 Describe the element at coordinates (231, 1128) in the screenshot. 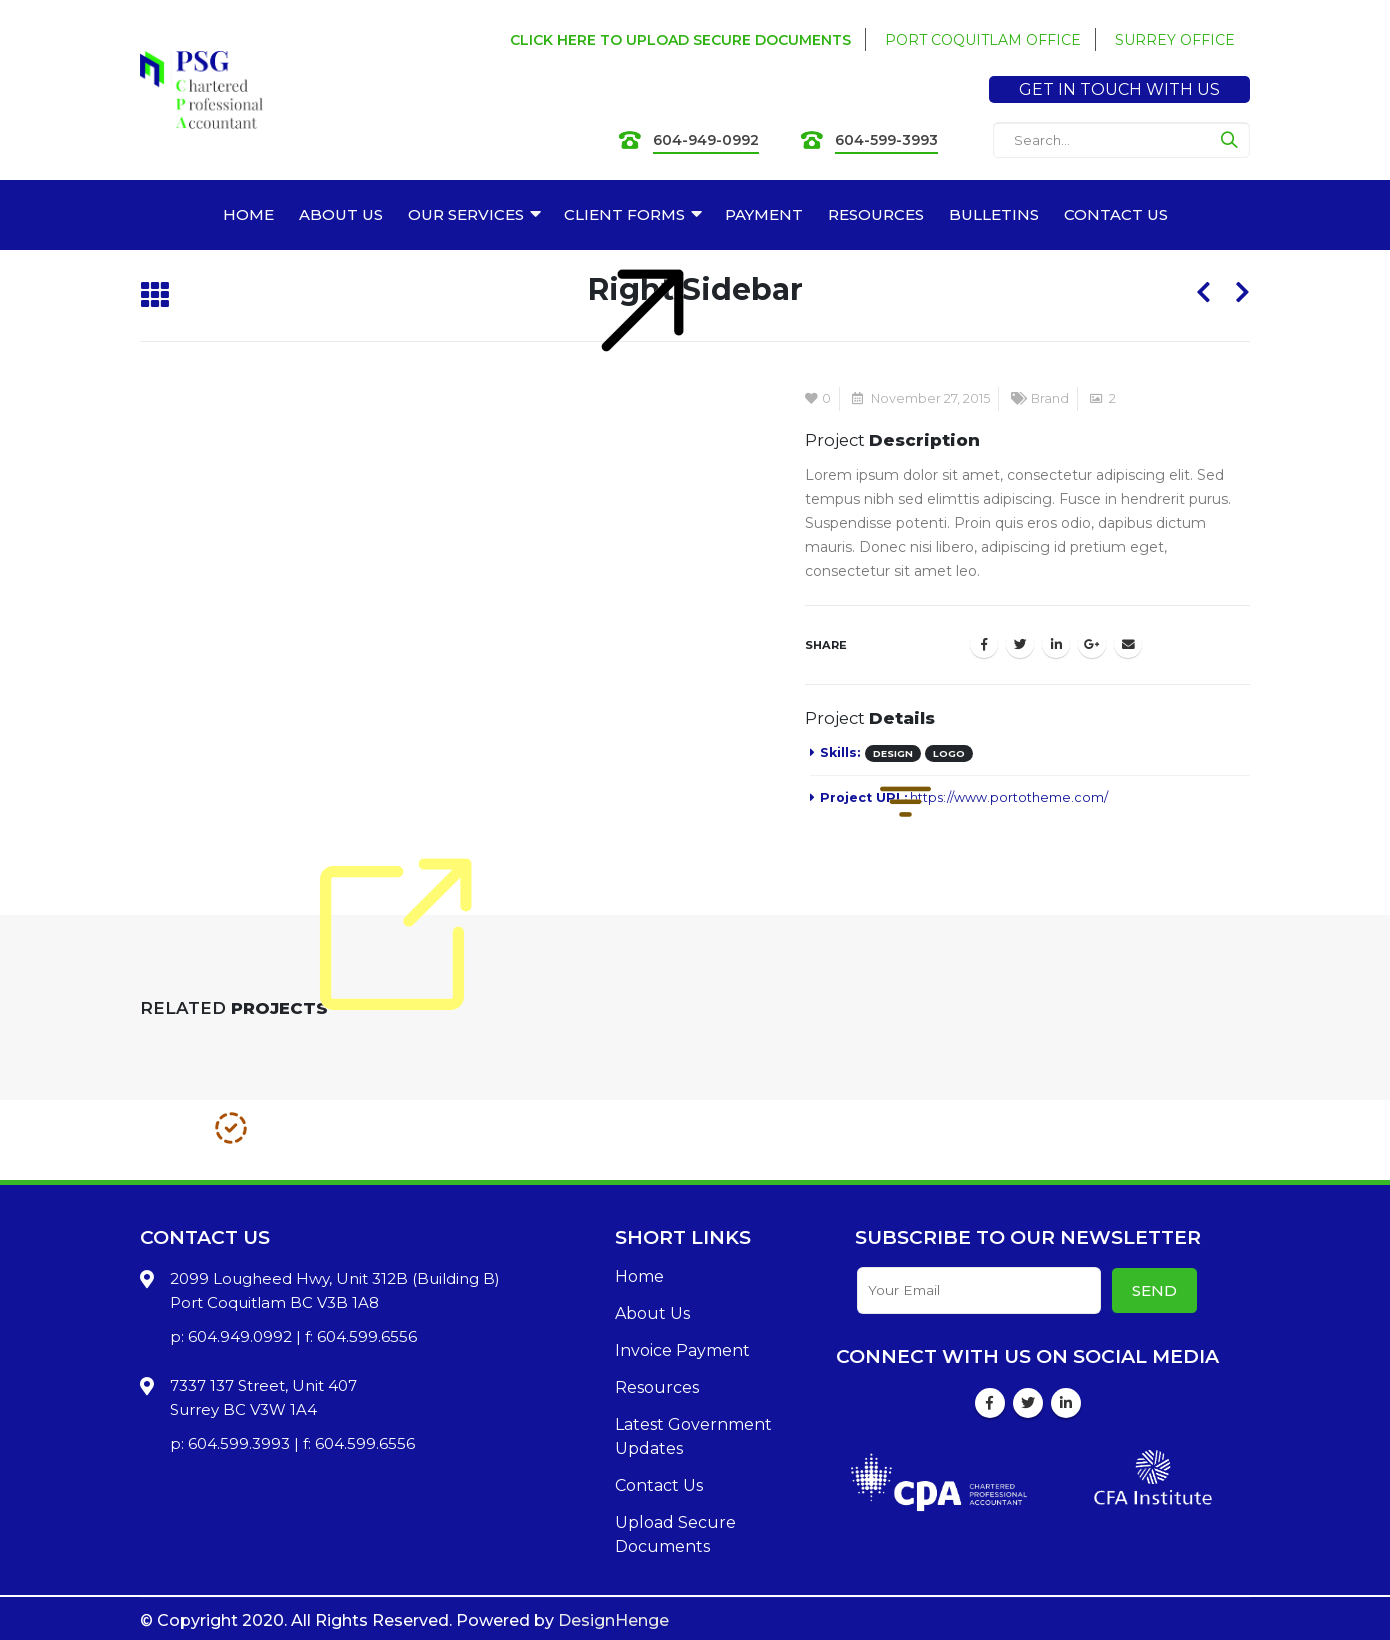

I see `mark task as complete` at that location.